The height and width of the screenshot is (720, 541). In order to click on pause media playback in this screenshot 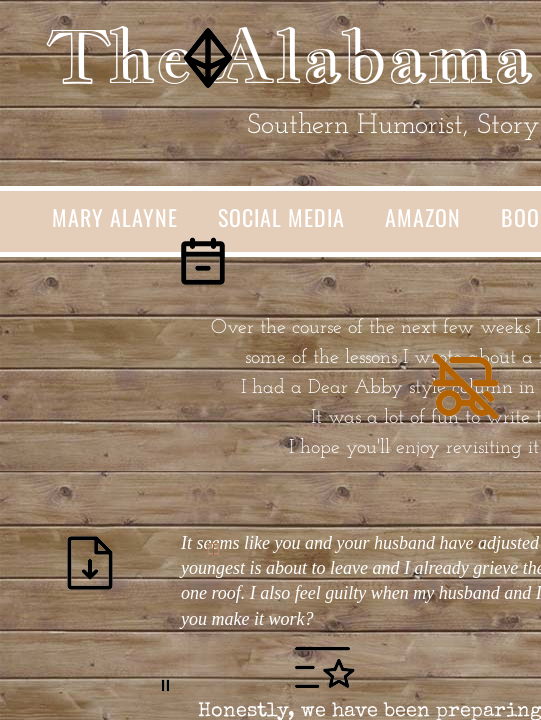, I will do `click(165, 685)`.